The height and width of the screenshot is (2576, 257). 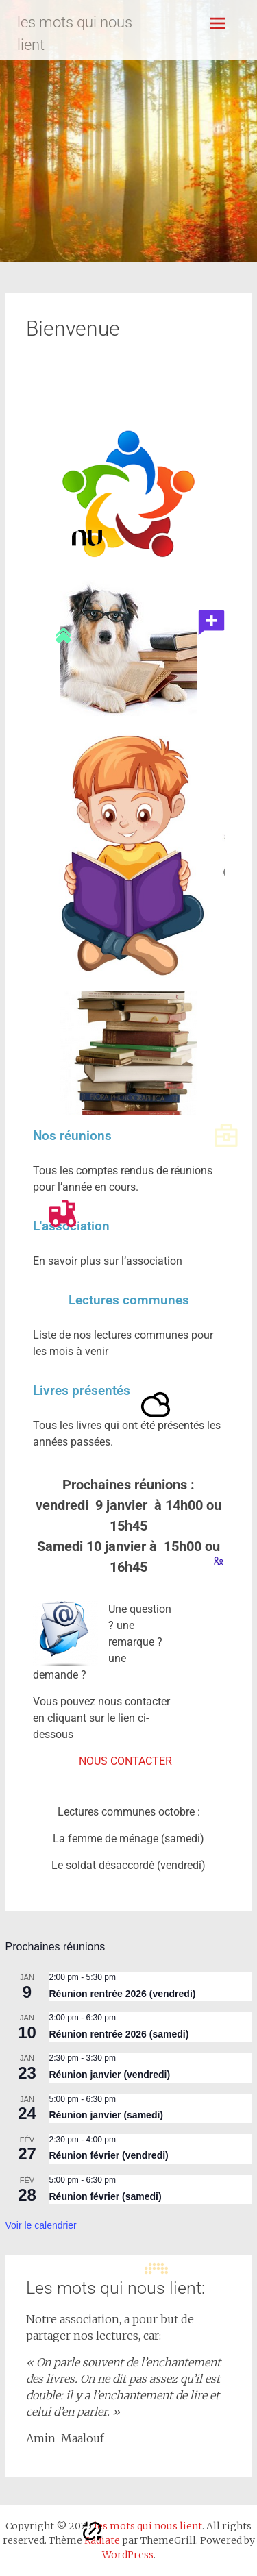 I want to click on unlink or disconnect a hyperlink, so click(x=92, y=2531).